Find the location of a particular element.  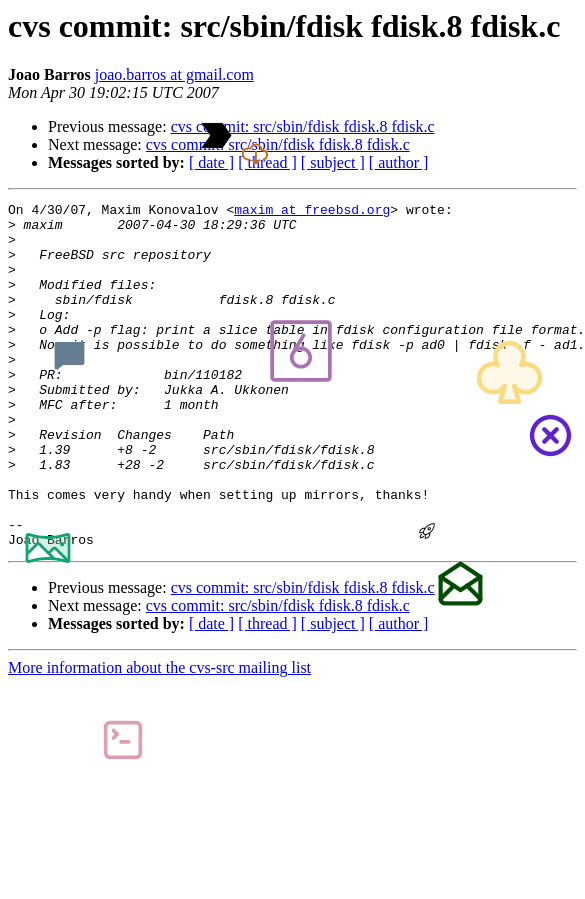

open chat or messaging is located at coordinates (69, 353).